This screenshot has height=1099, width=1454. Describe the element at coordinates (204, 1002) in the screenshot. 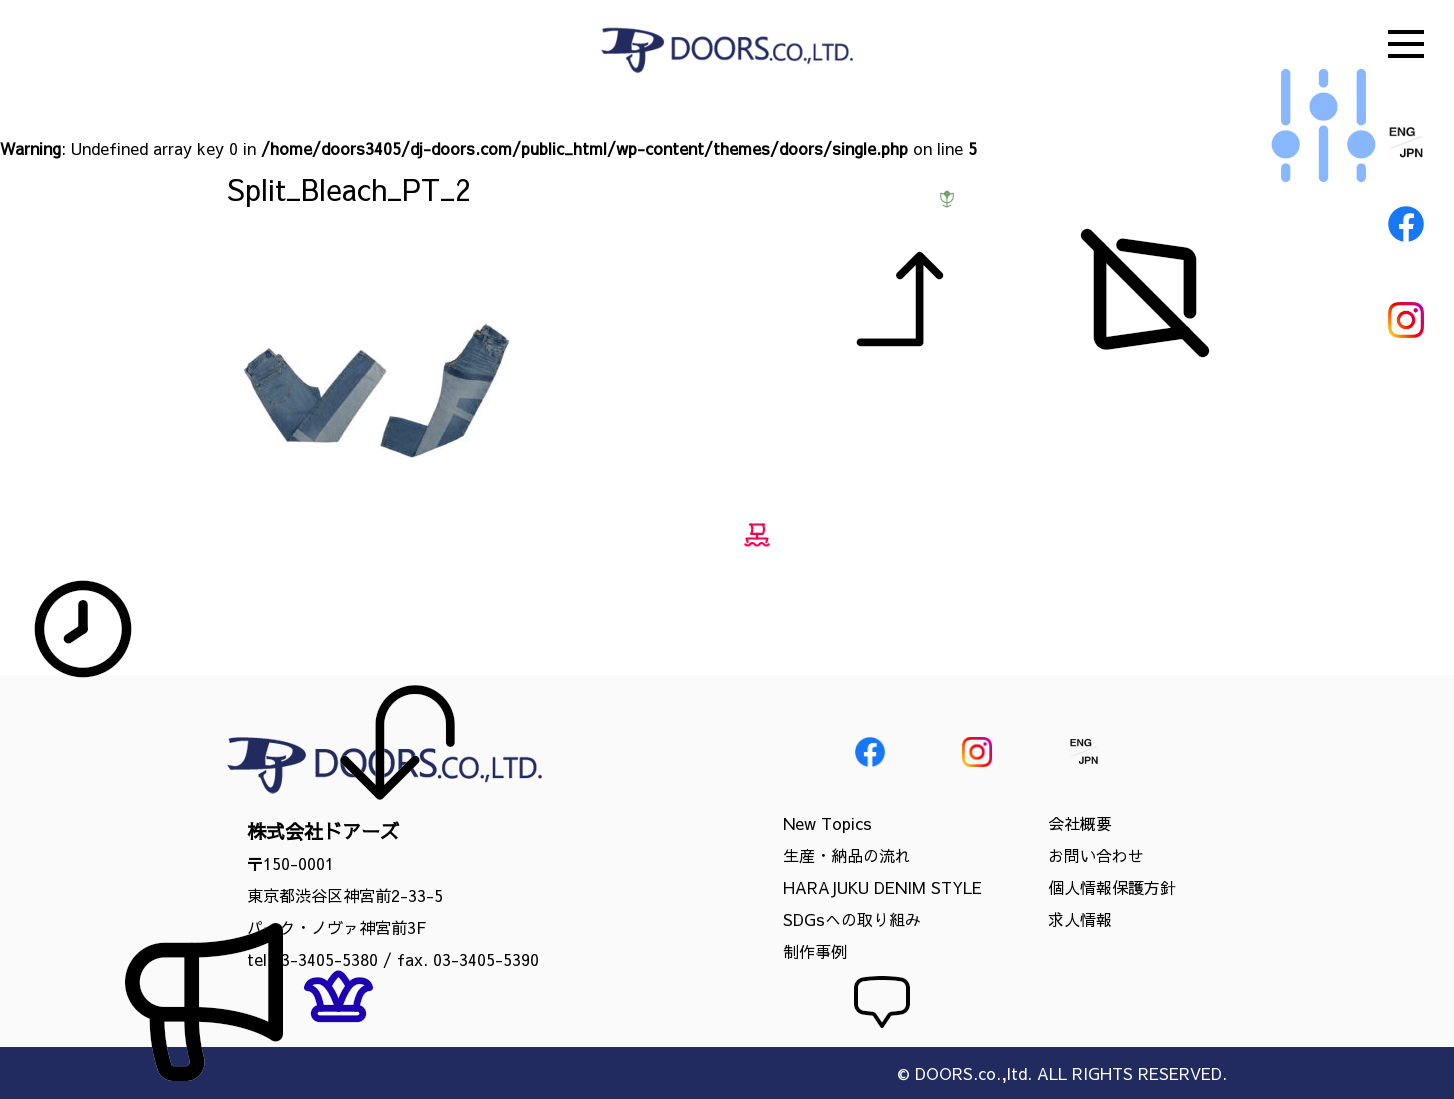

I see `make an announcement or broadcast` at that location.